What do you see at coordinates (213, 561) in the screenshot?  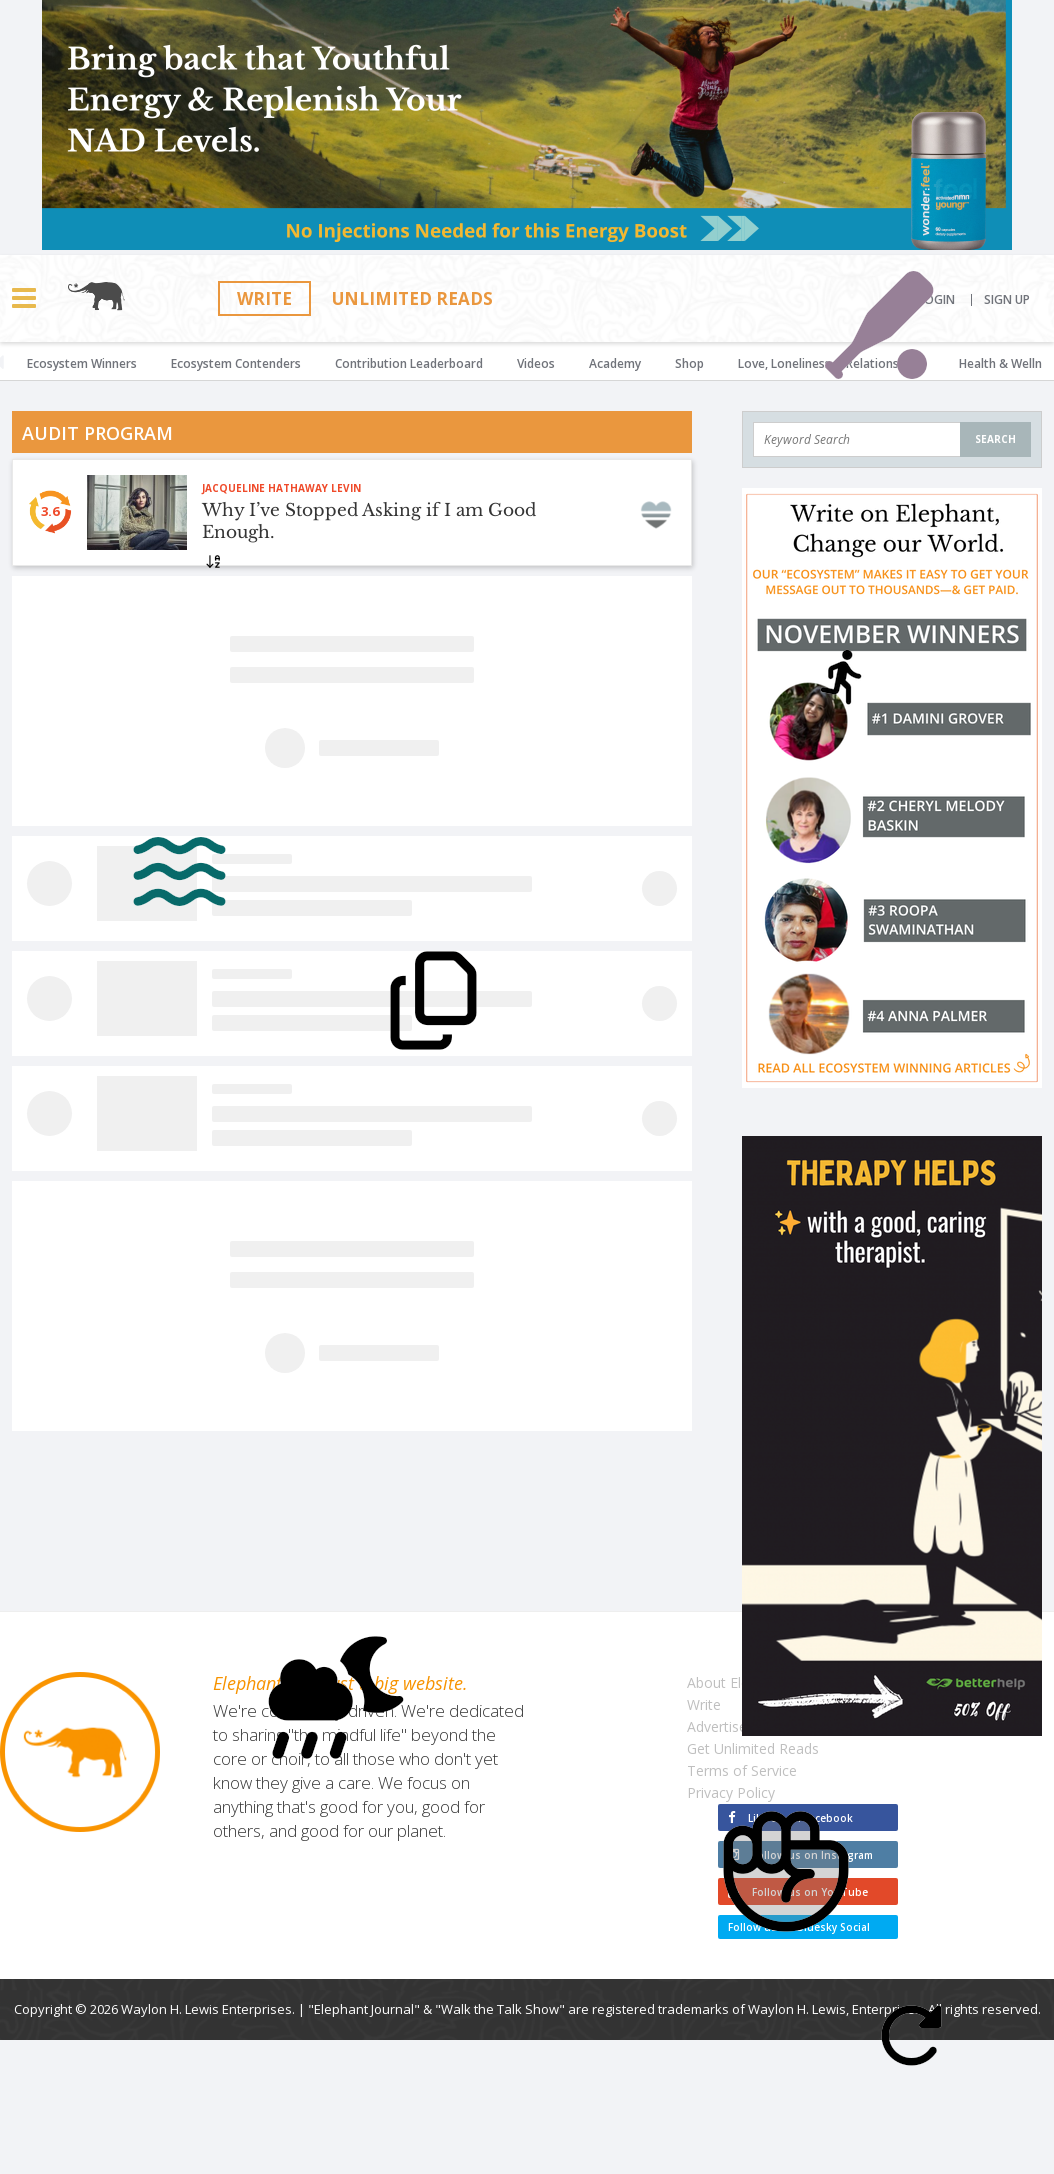 I see `sort alphabetically from A to Z` at bounding box center [213, 561].